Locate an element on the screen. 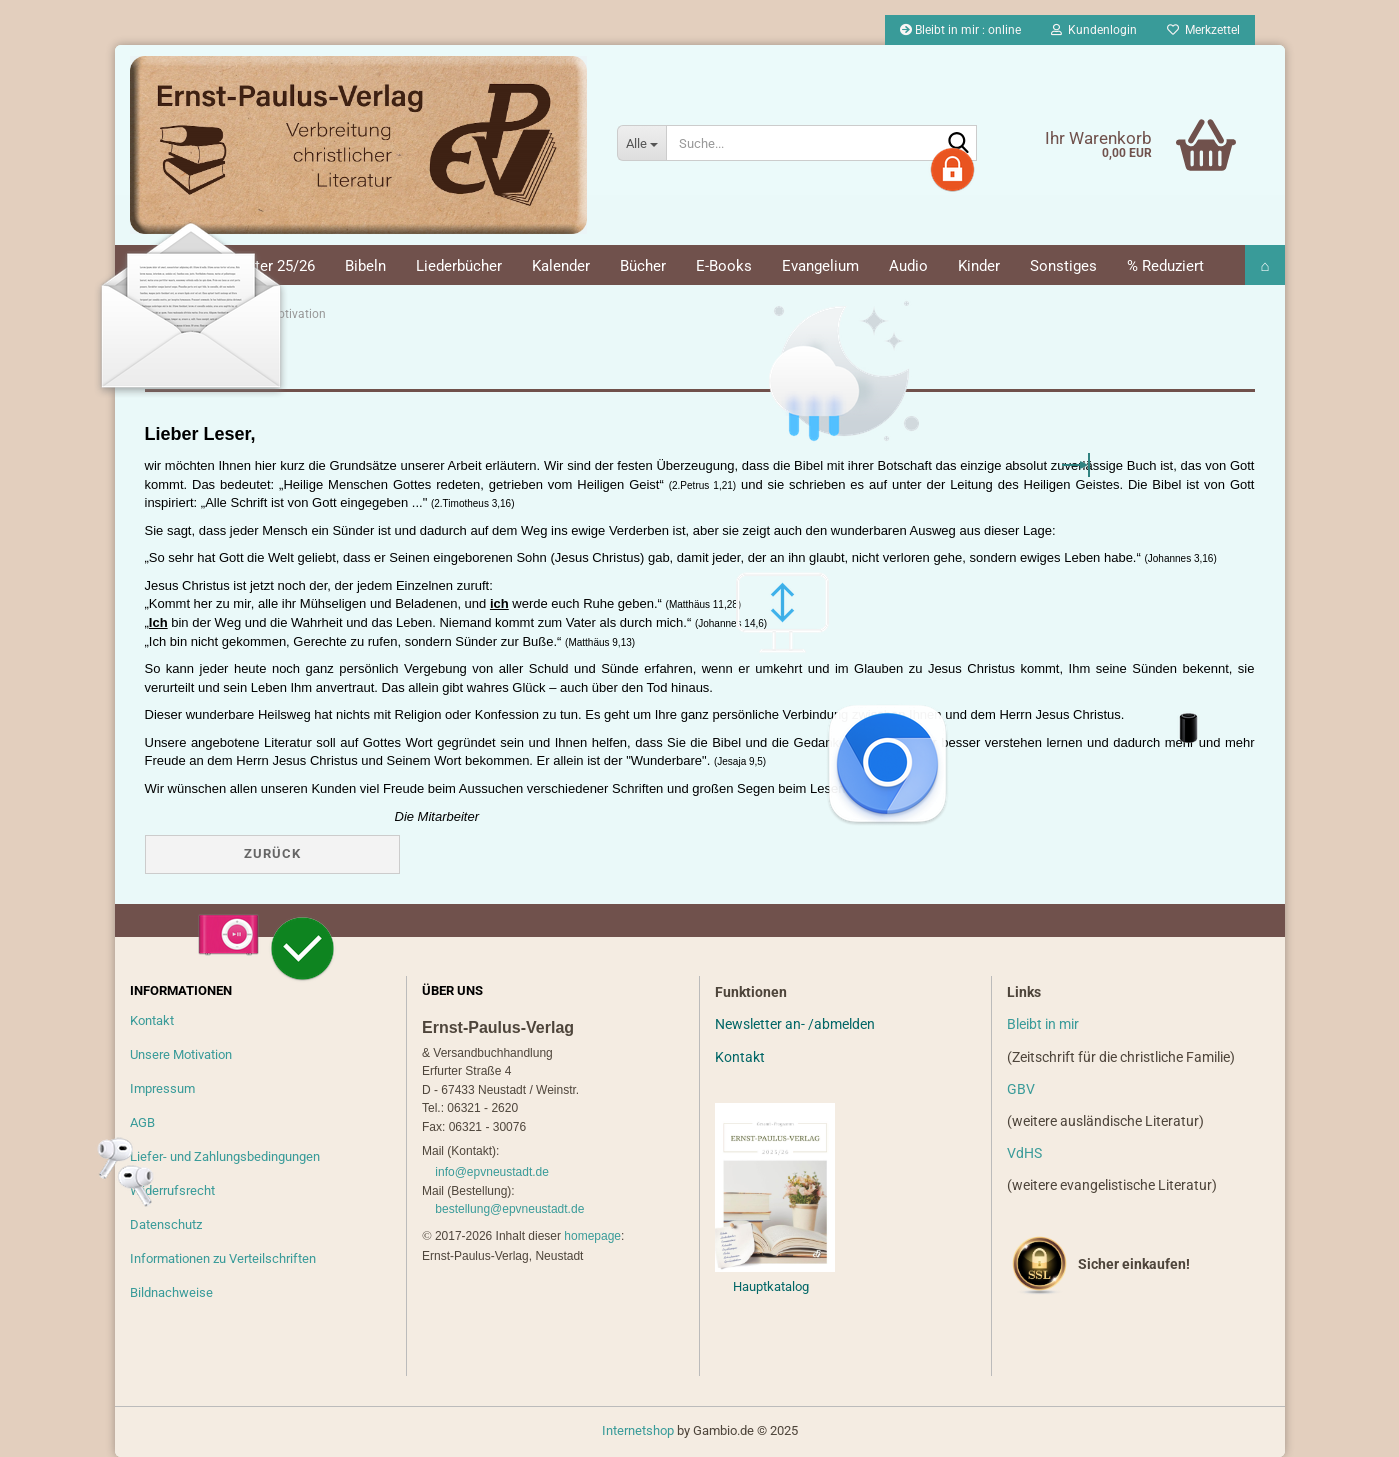 The width and height of the screenshot is (1399, 1457). rotate or flip display orientation is located at coordinates (782, 612).